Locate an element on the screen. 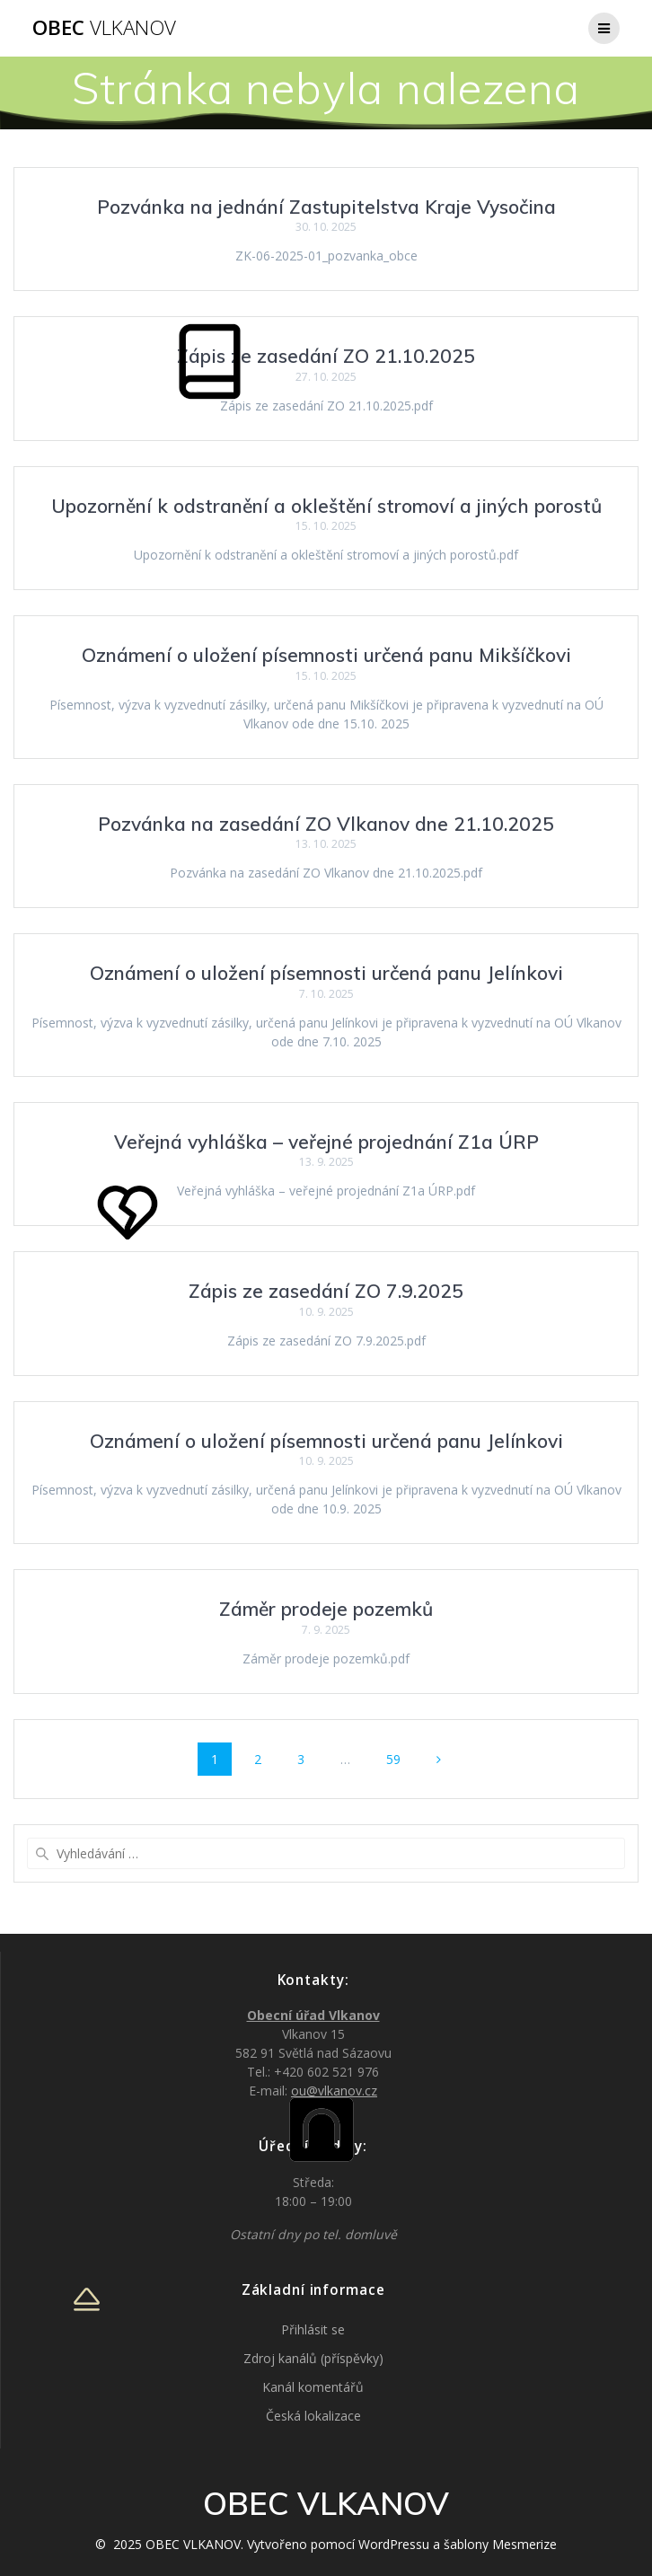 The height and width of the screenshot is (2576, 652). eject media or disc is located at coordinates (86, 2300).